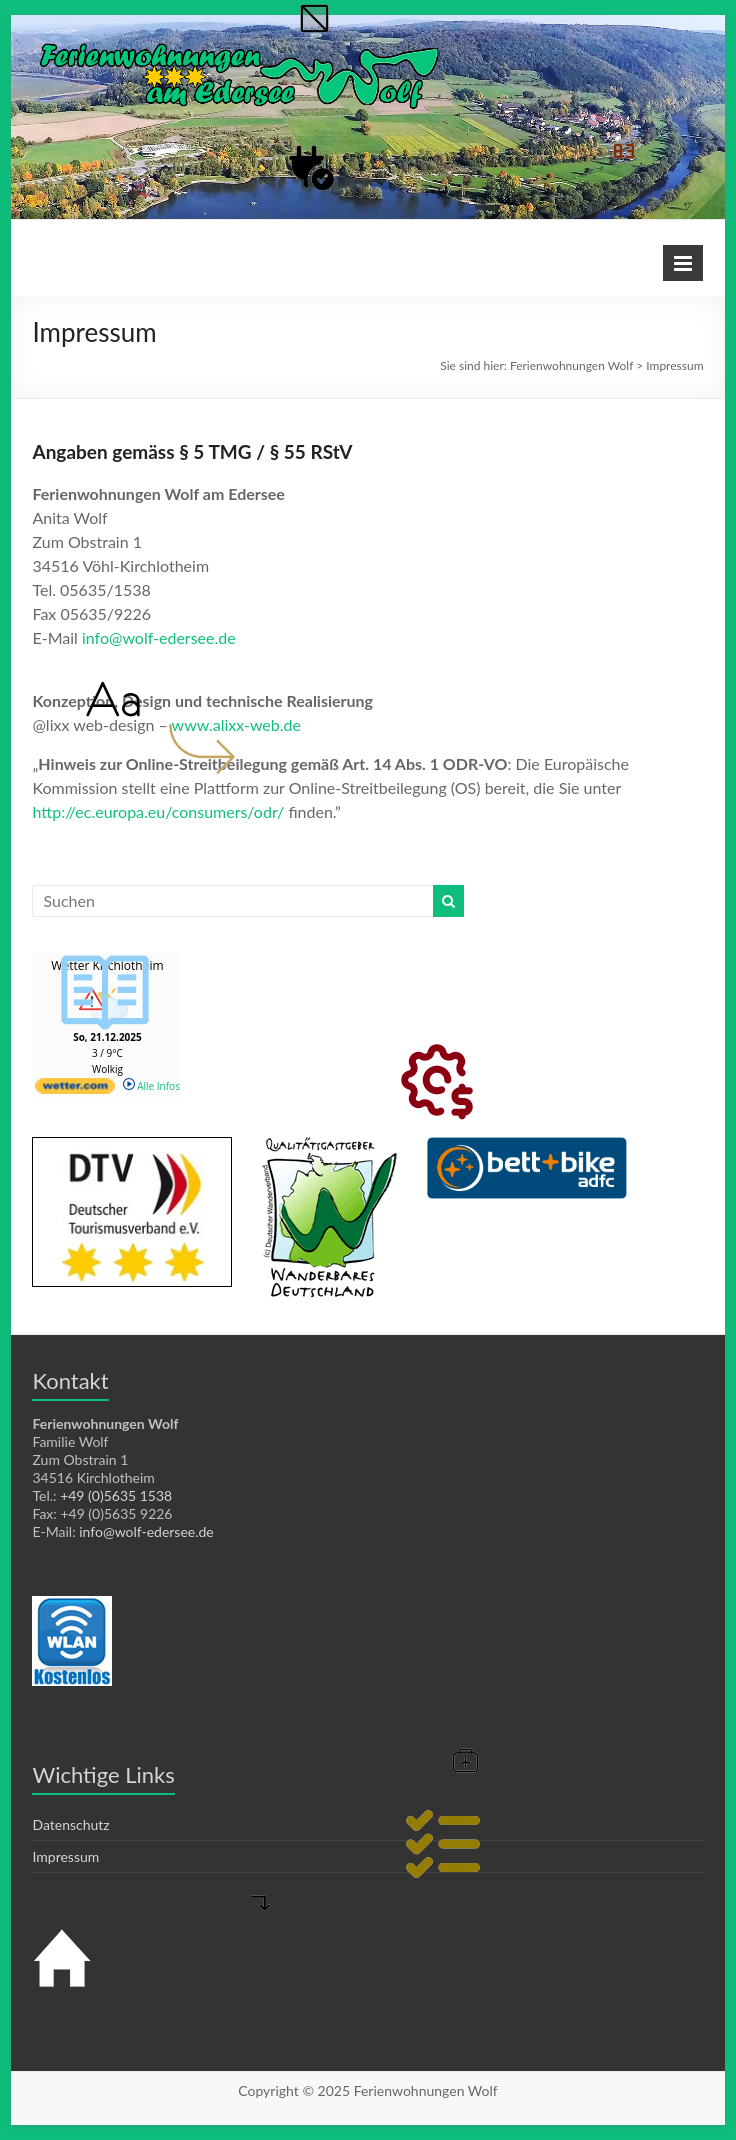 This screenshot has height=2140, width=736. What do you see at coordinates (105, 993) in the screenshot?
I see `open documentation or help guide` at bounding box center [105, 993].